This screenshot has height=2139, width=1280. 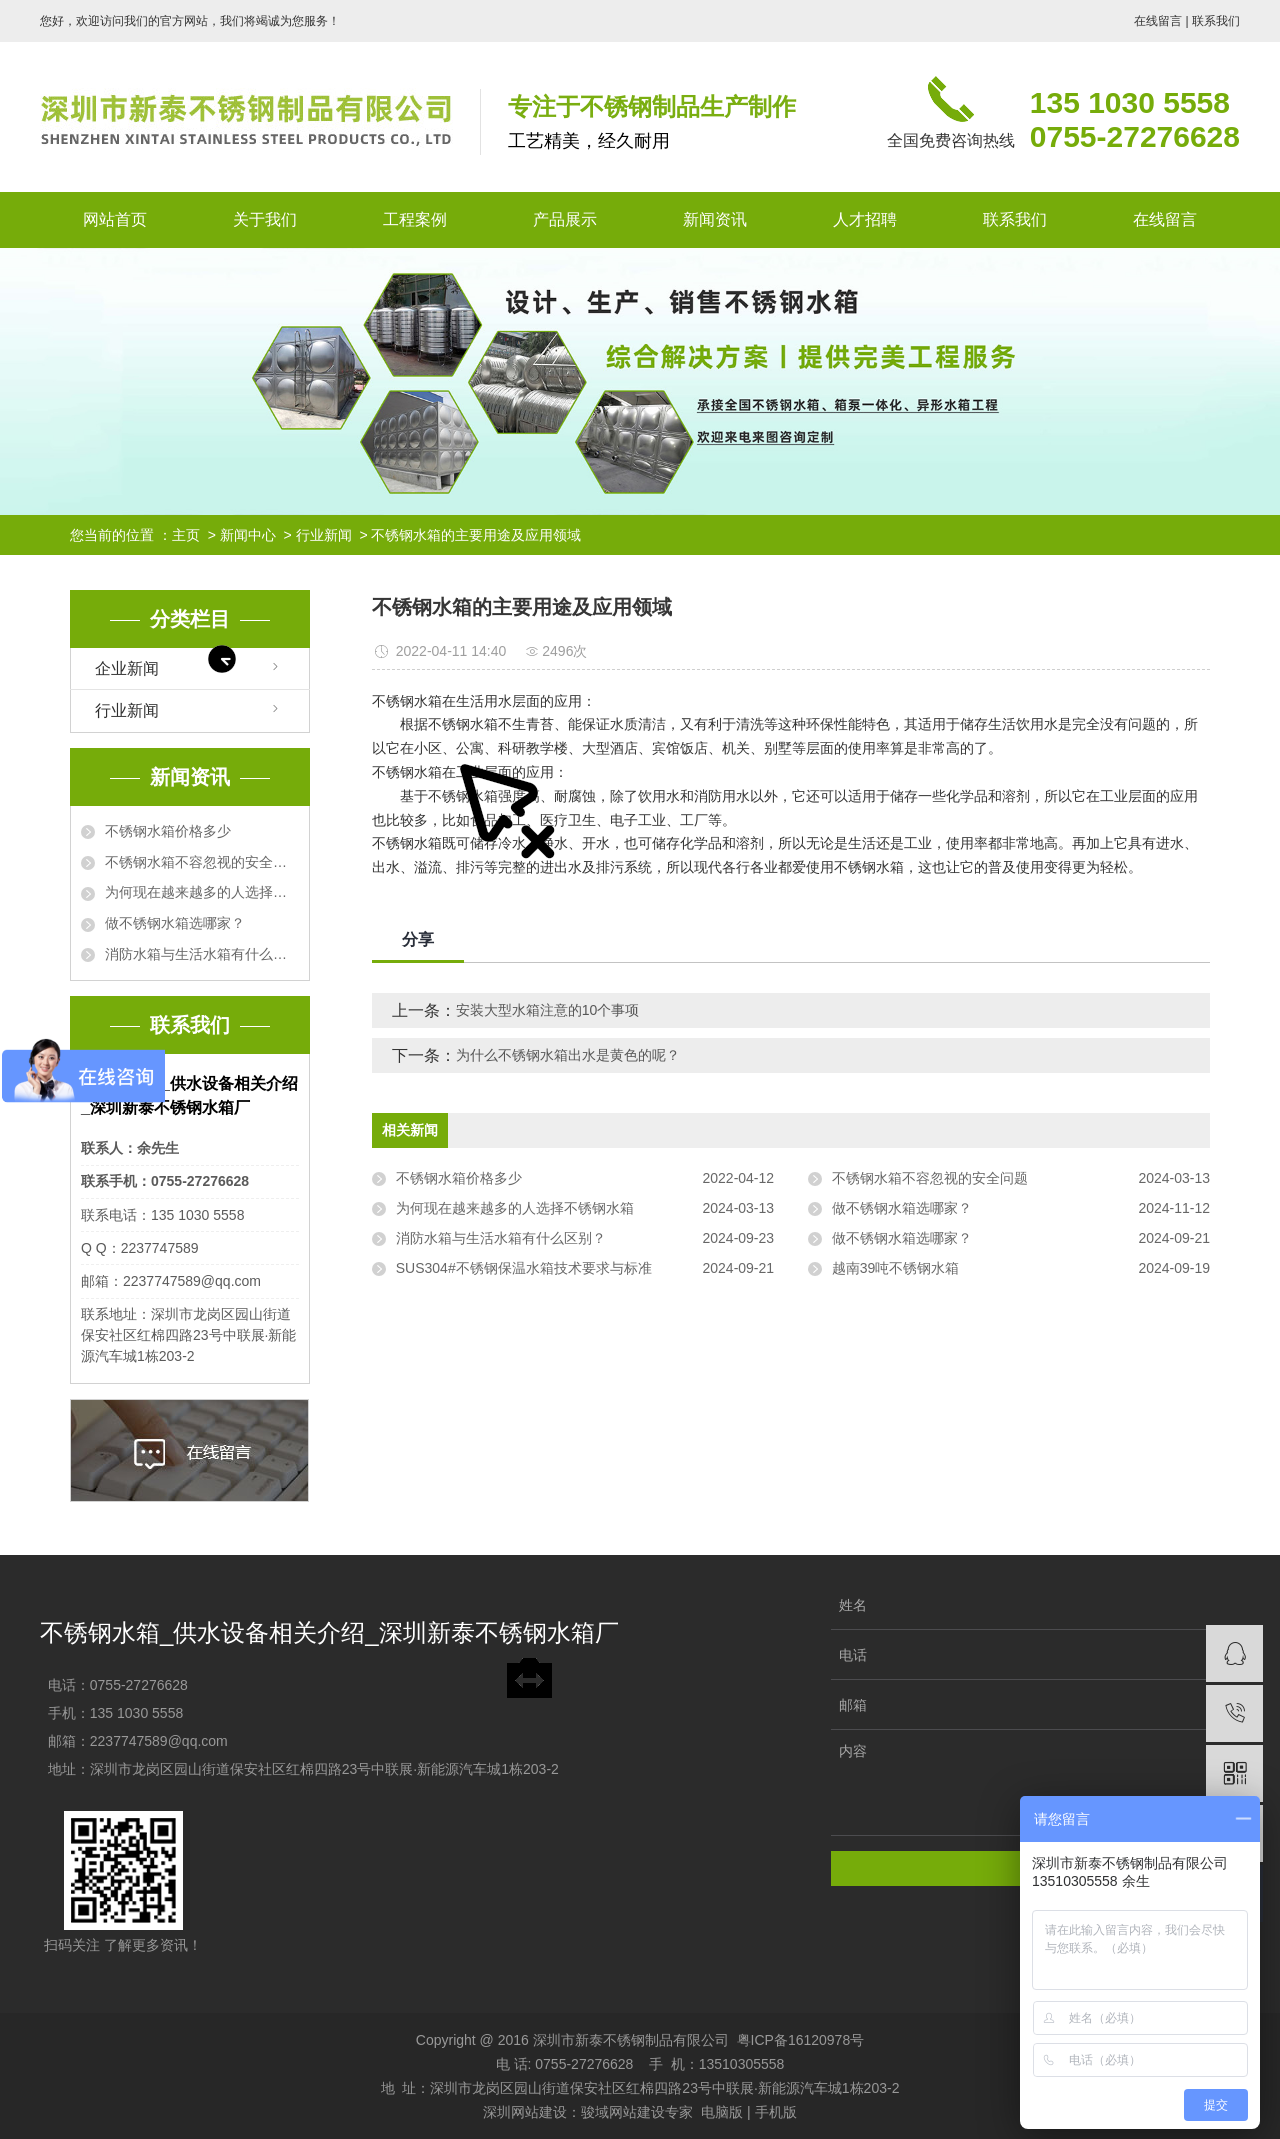 What do you see at coordinates (502, 806) in the screenshot?
I see `disable cursor or pointer functionality` at bounding box center [502, 806].